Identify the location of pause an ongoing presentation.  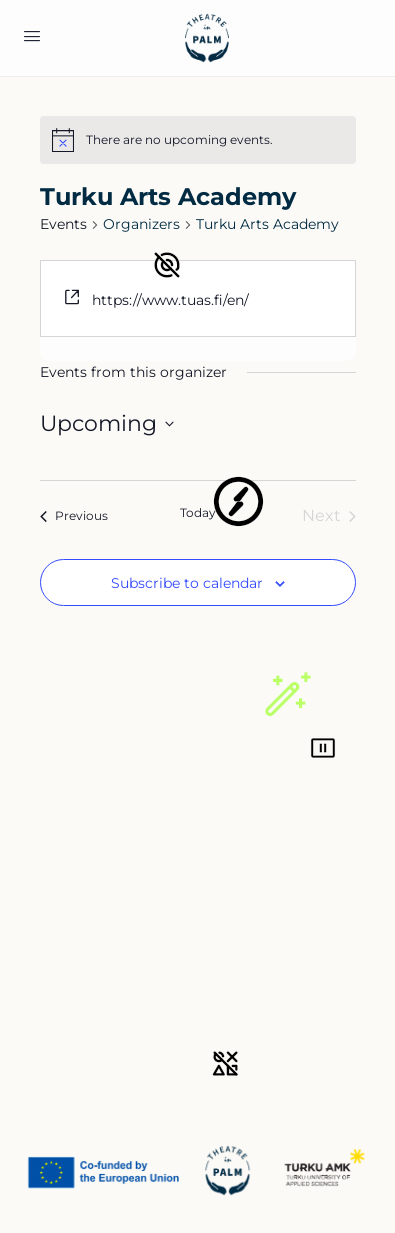
(323, 748).